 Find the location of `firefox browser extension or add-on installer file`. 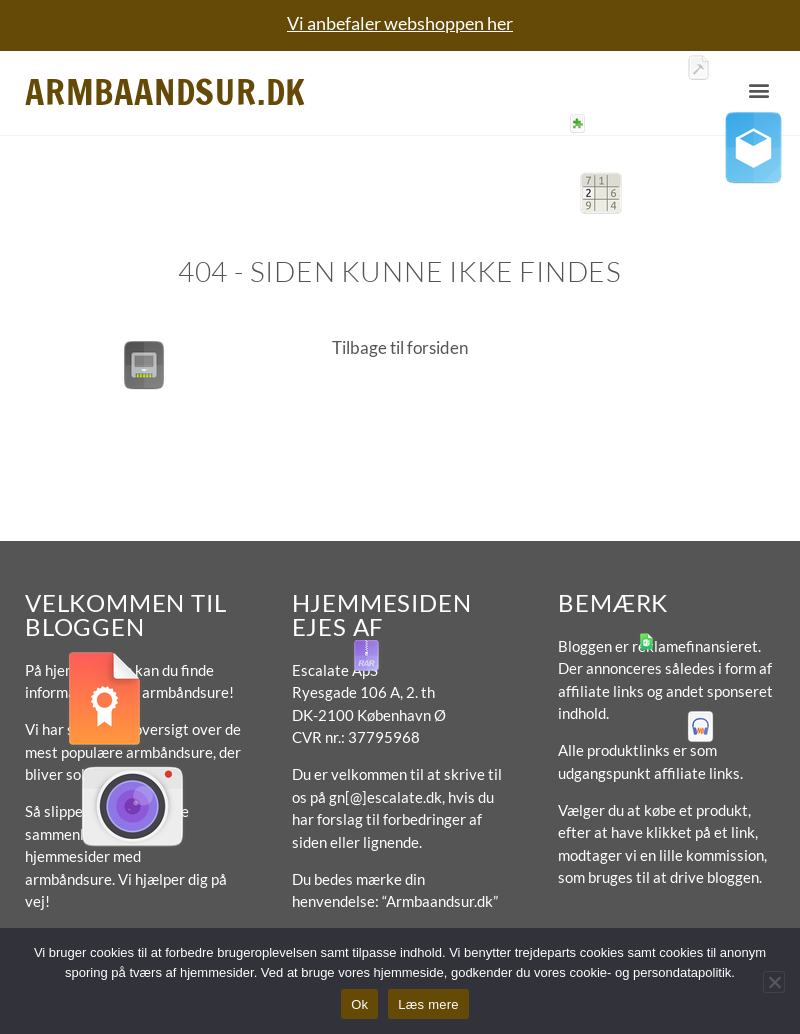

firefox browser extension or add-on installer file is located at coordinates (577, 123).